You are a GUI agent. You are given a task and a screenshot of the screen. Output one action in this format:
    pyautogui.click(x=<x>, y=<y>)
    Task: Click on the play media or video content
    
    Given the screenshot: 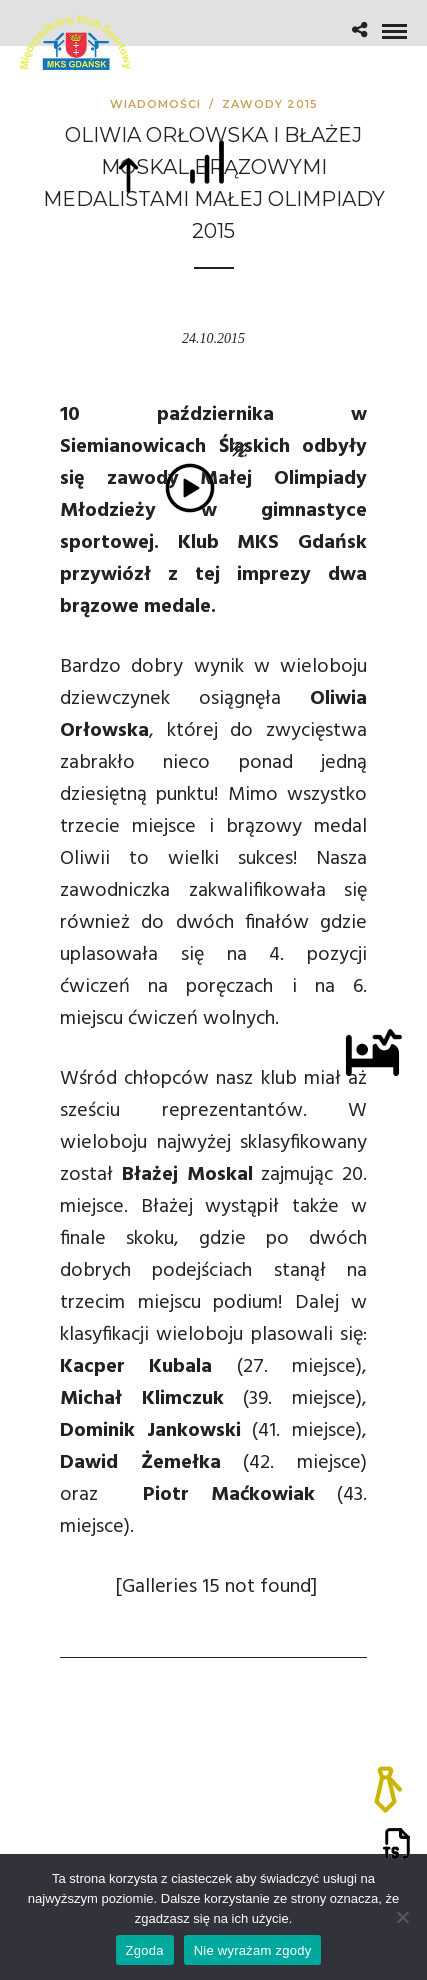 What is the action you would take?
    pyautogui.click(x=190, y=488)
    